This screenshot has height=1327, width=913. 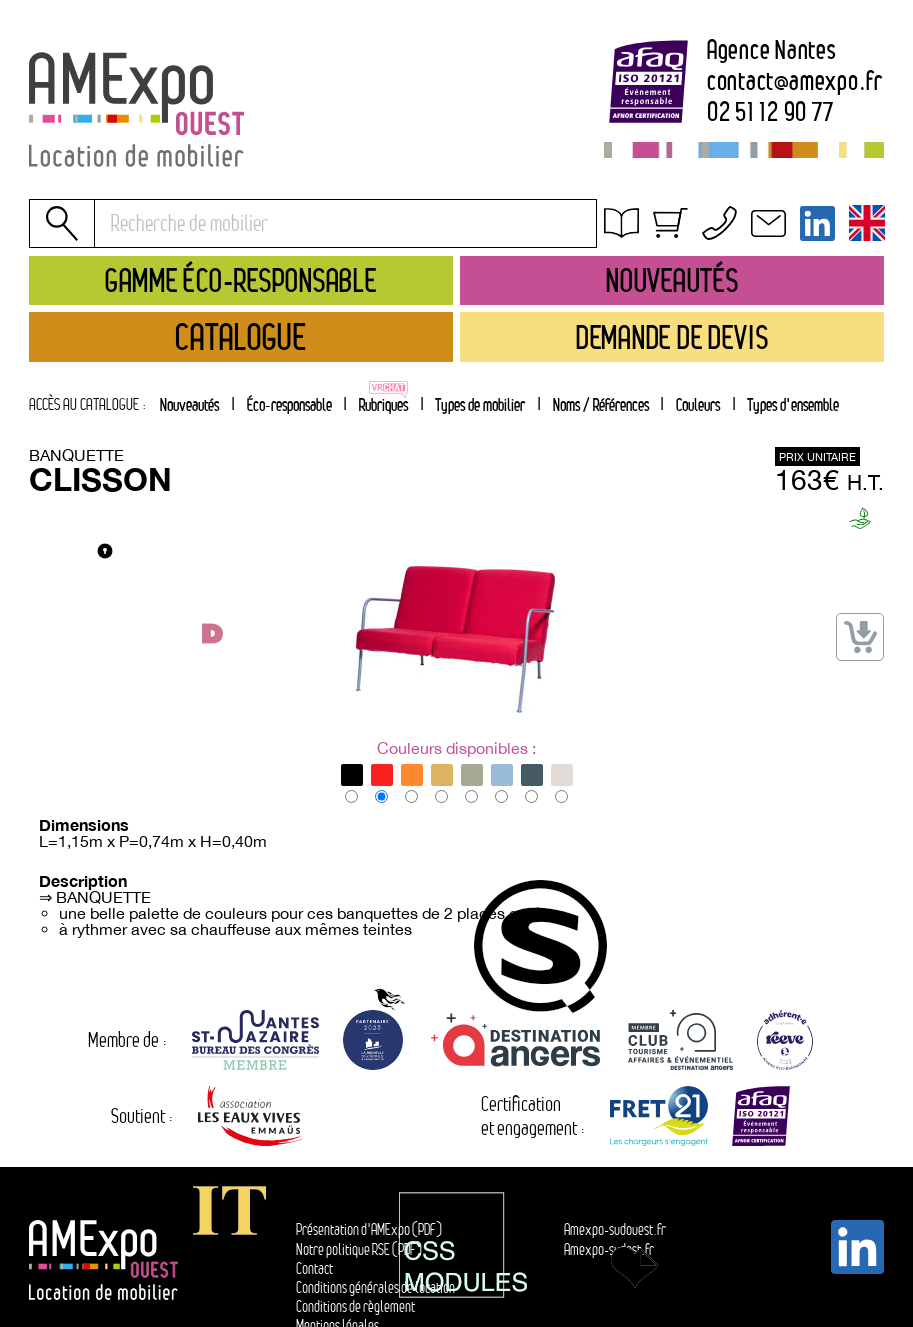 What do you see at coordinates (229, 1210) in the screenshot?
I see `visit The Irish Times website` at bounding box center [229, 1210].